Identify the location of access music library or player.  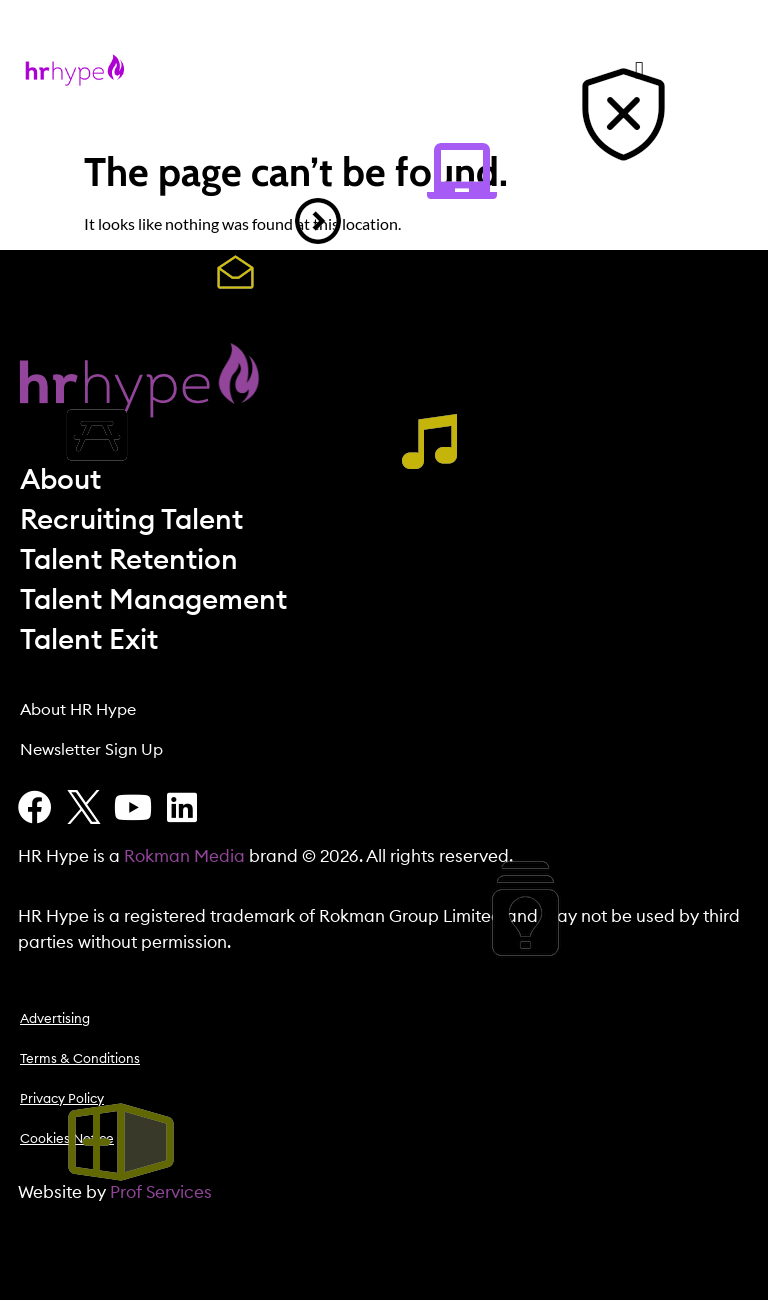
(429, 441).